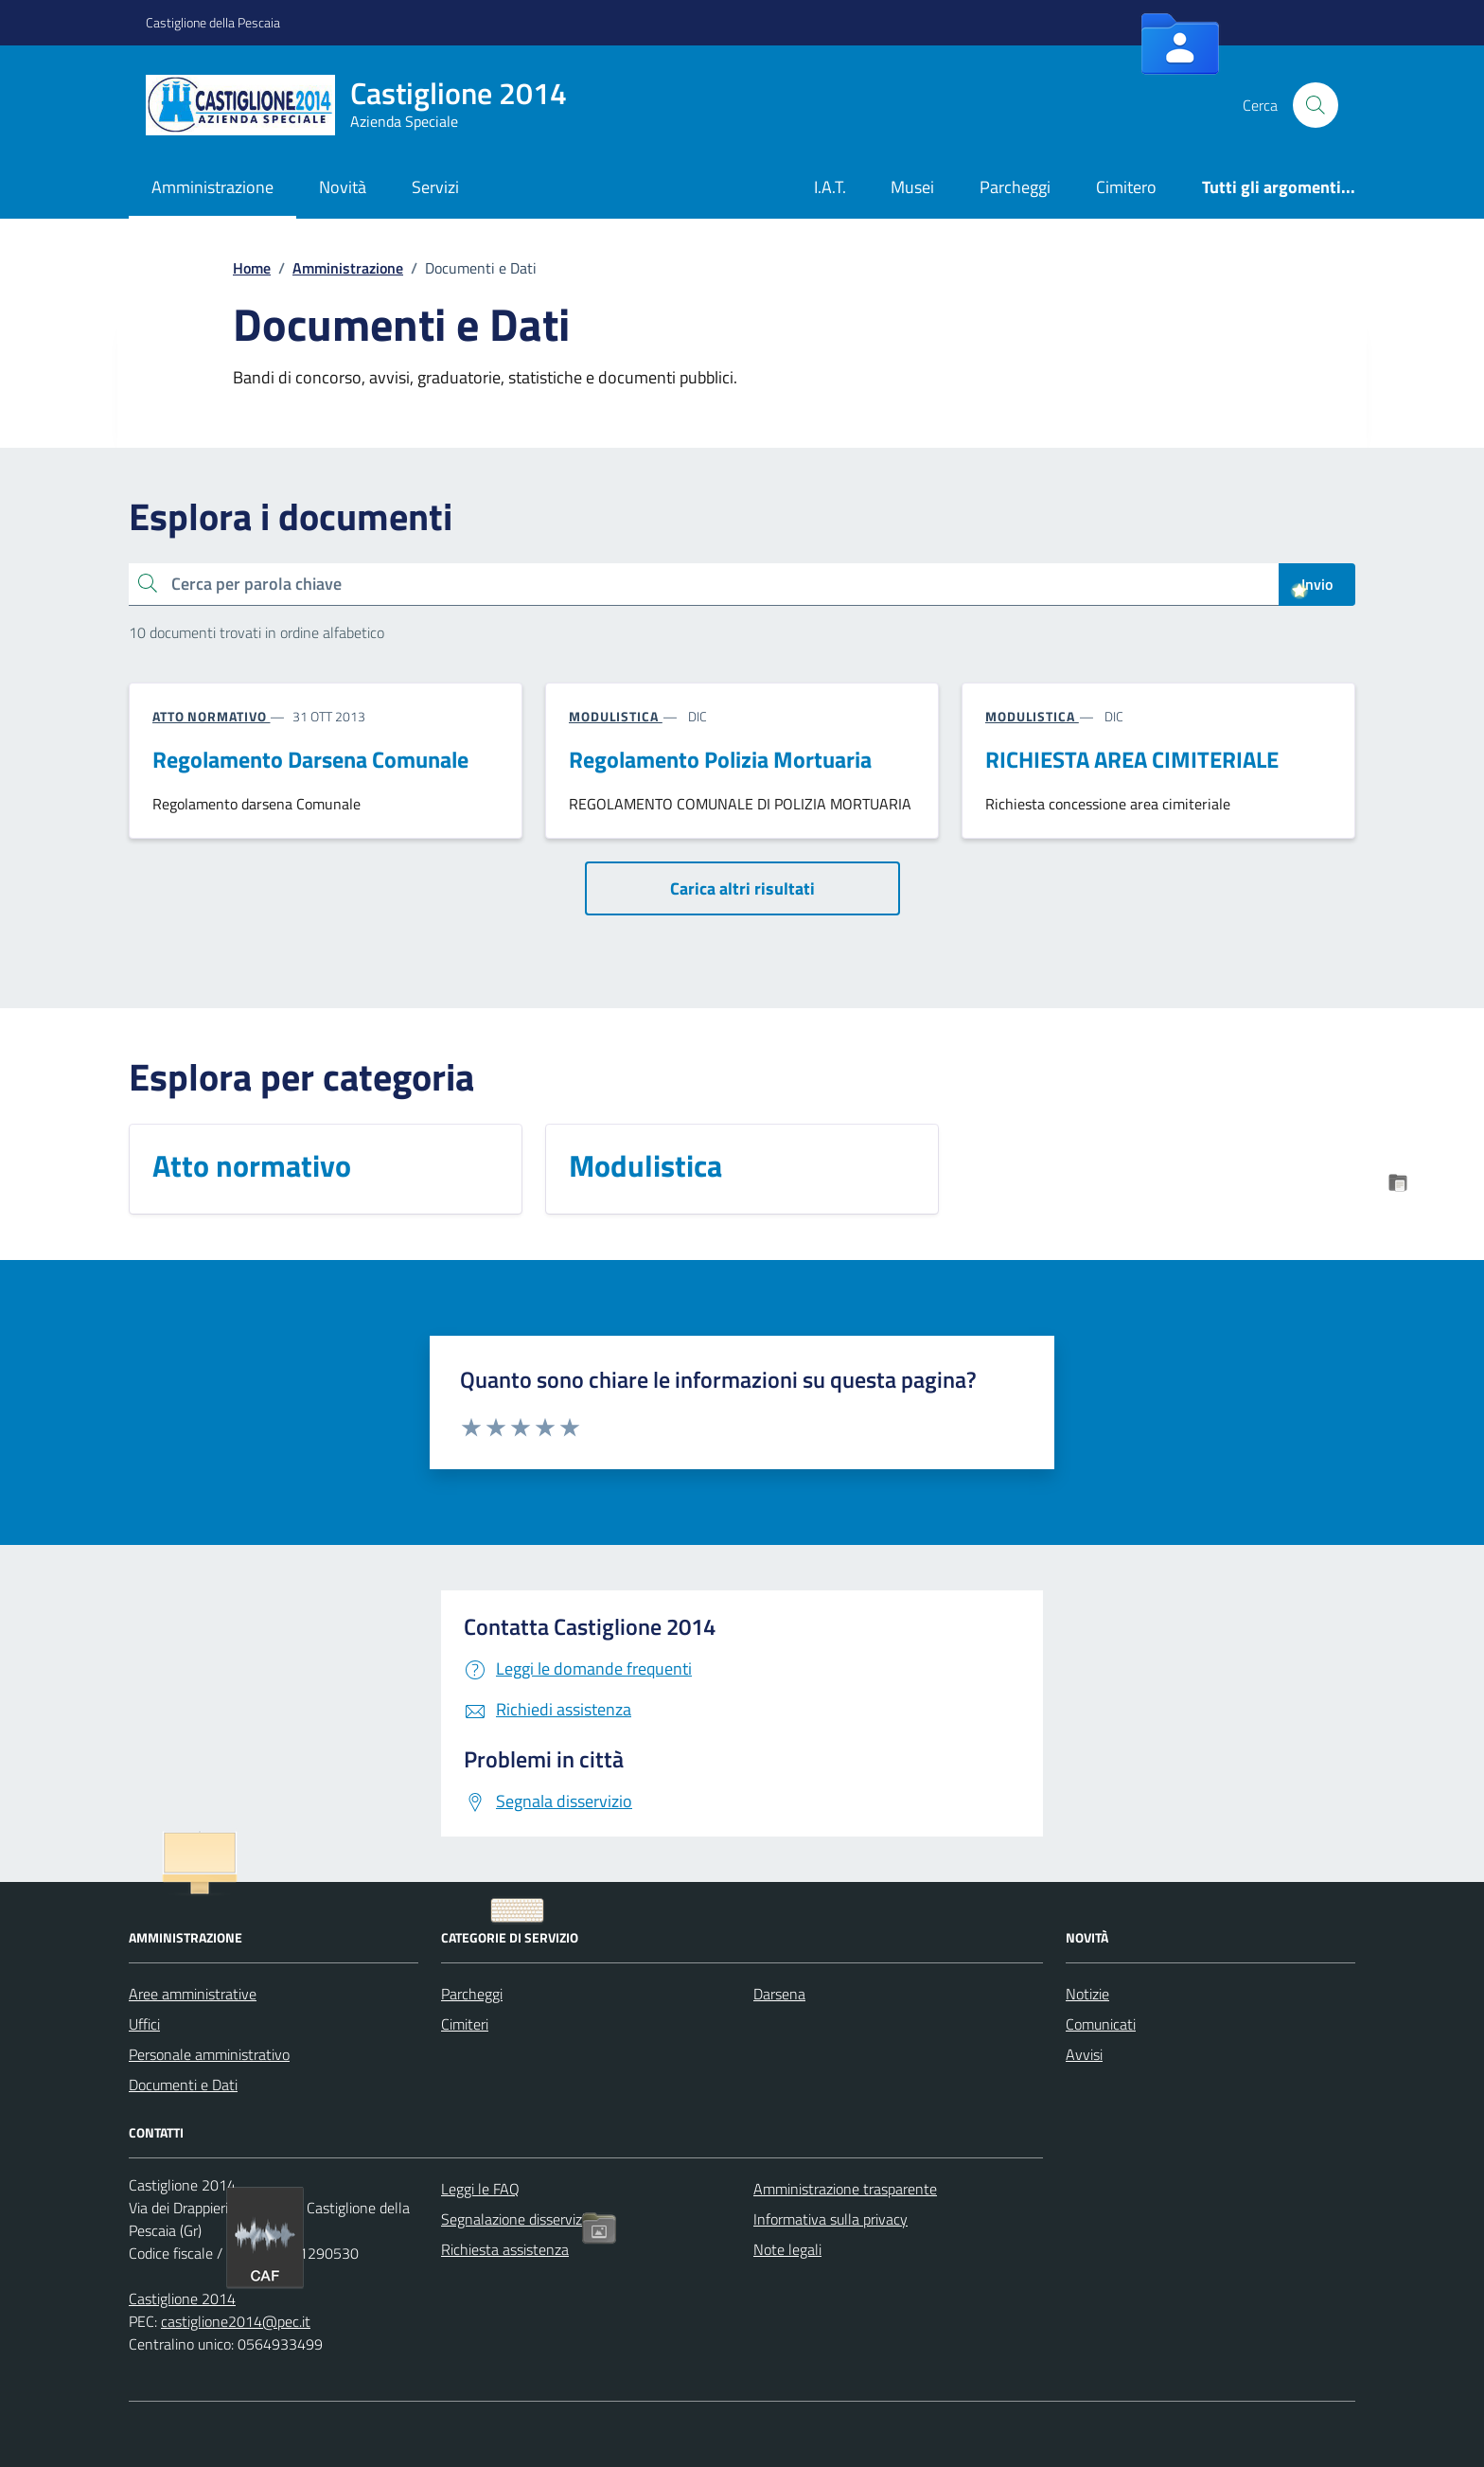  What do you see at coordinates (265, 2240) in the screenshot?
I see `a core audio format (.caf) file in GarageBand` at bounding box center [265, 2240].